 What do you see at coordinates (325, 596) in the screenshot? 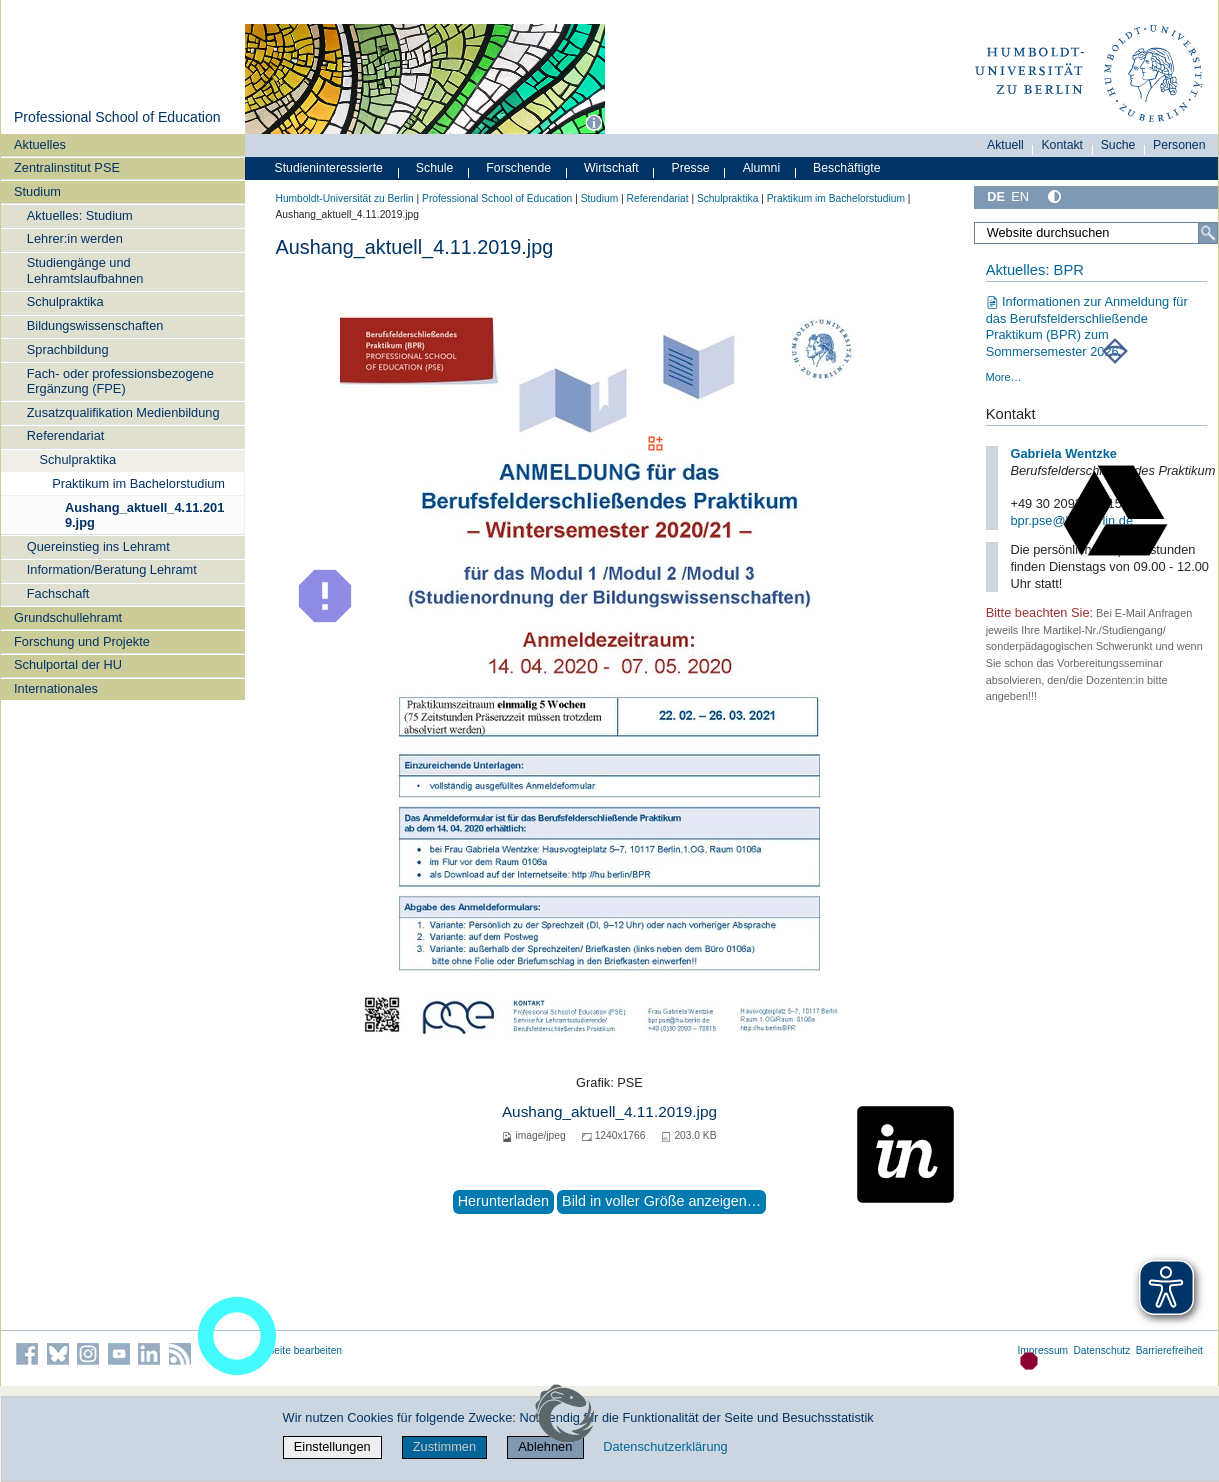
I see `indicates spam or junk content` at bounding box center [325, 596].